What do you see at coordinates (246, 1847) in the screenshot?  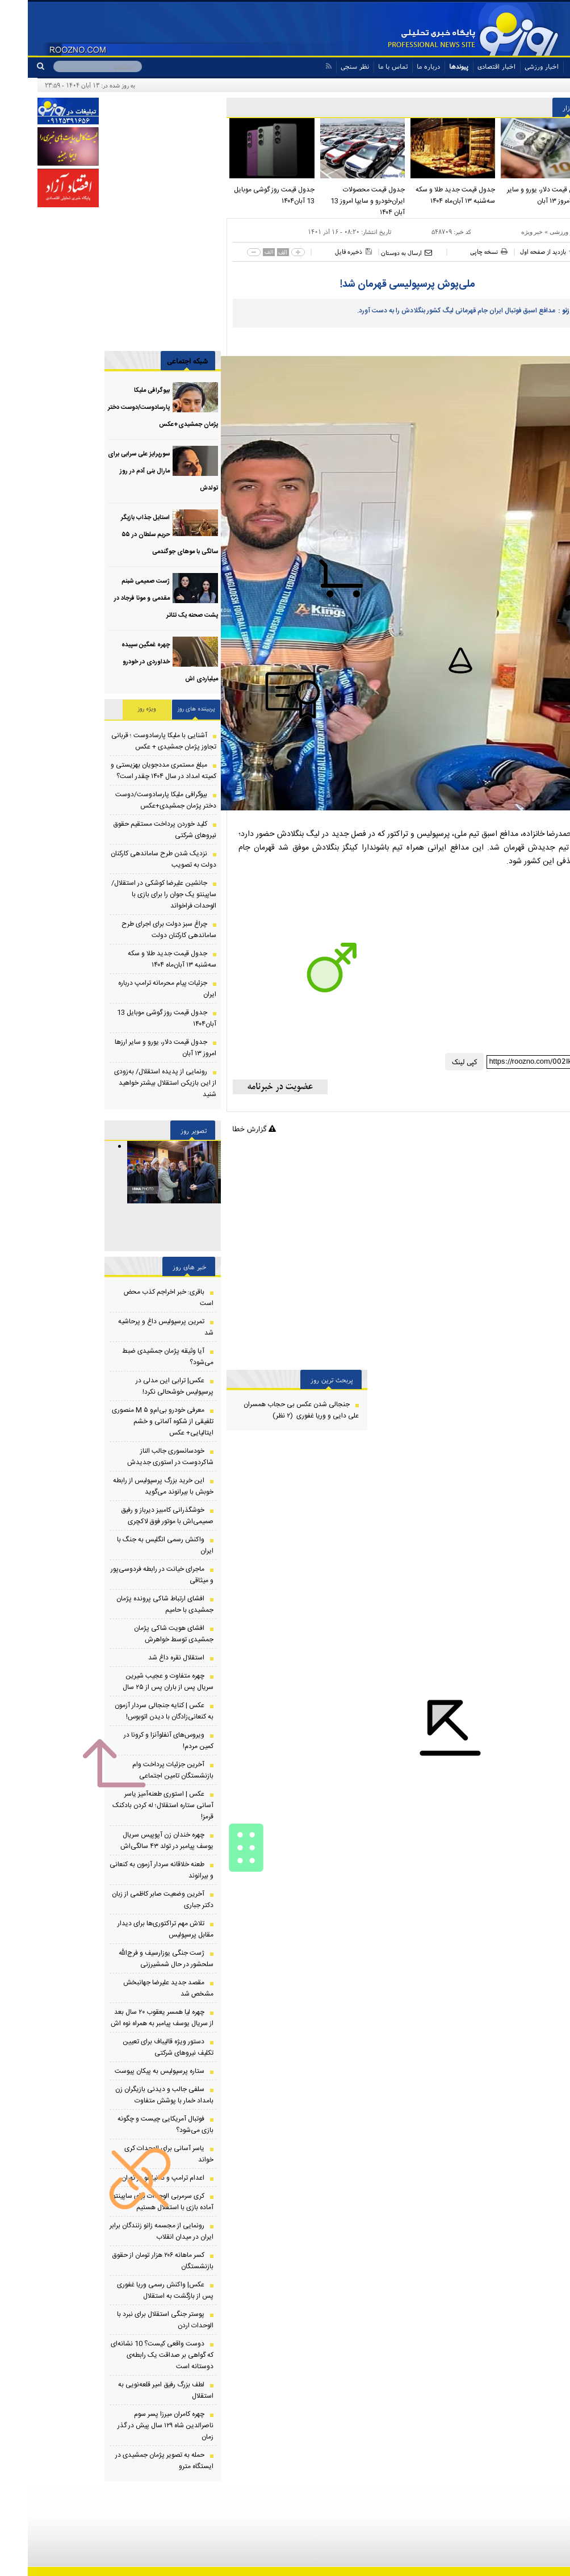 I see `drag to reorder items in a list` at bounding box center [246, 1847].